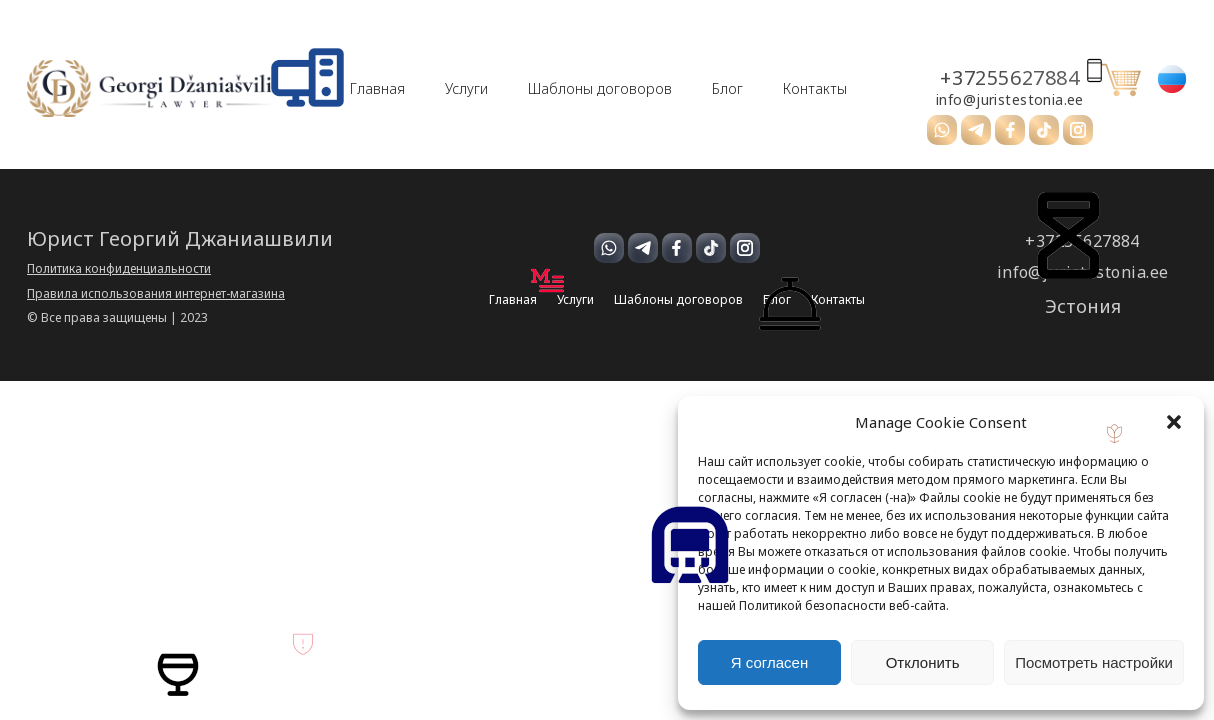  Describe the element at coordinates (790, 306) in the screenshot. I see `request assistance or service` at that location.